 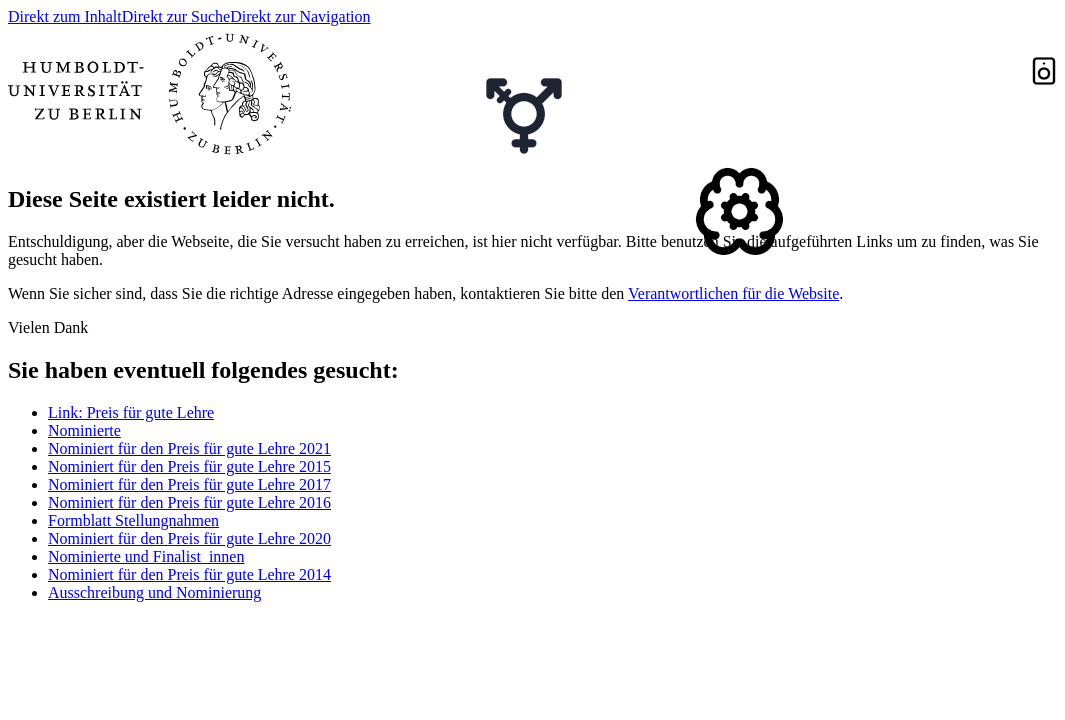 What do you see at coordinates (739, 211) in the screenshot?
I see `access AI or machine learning settings` at bounding box center [739, 211].